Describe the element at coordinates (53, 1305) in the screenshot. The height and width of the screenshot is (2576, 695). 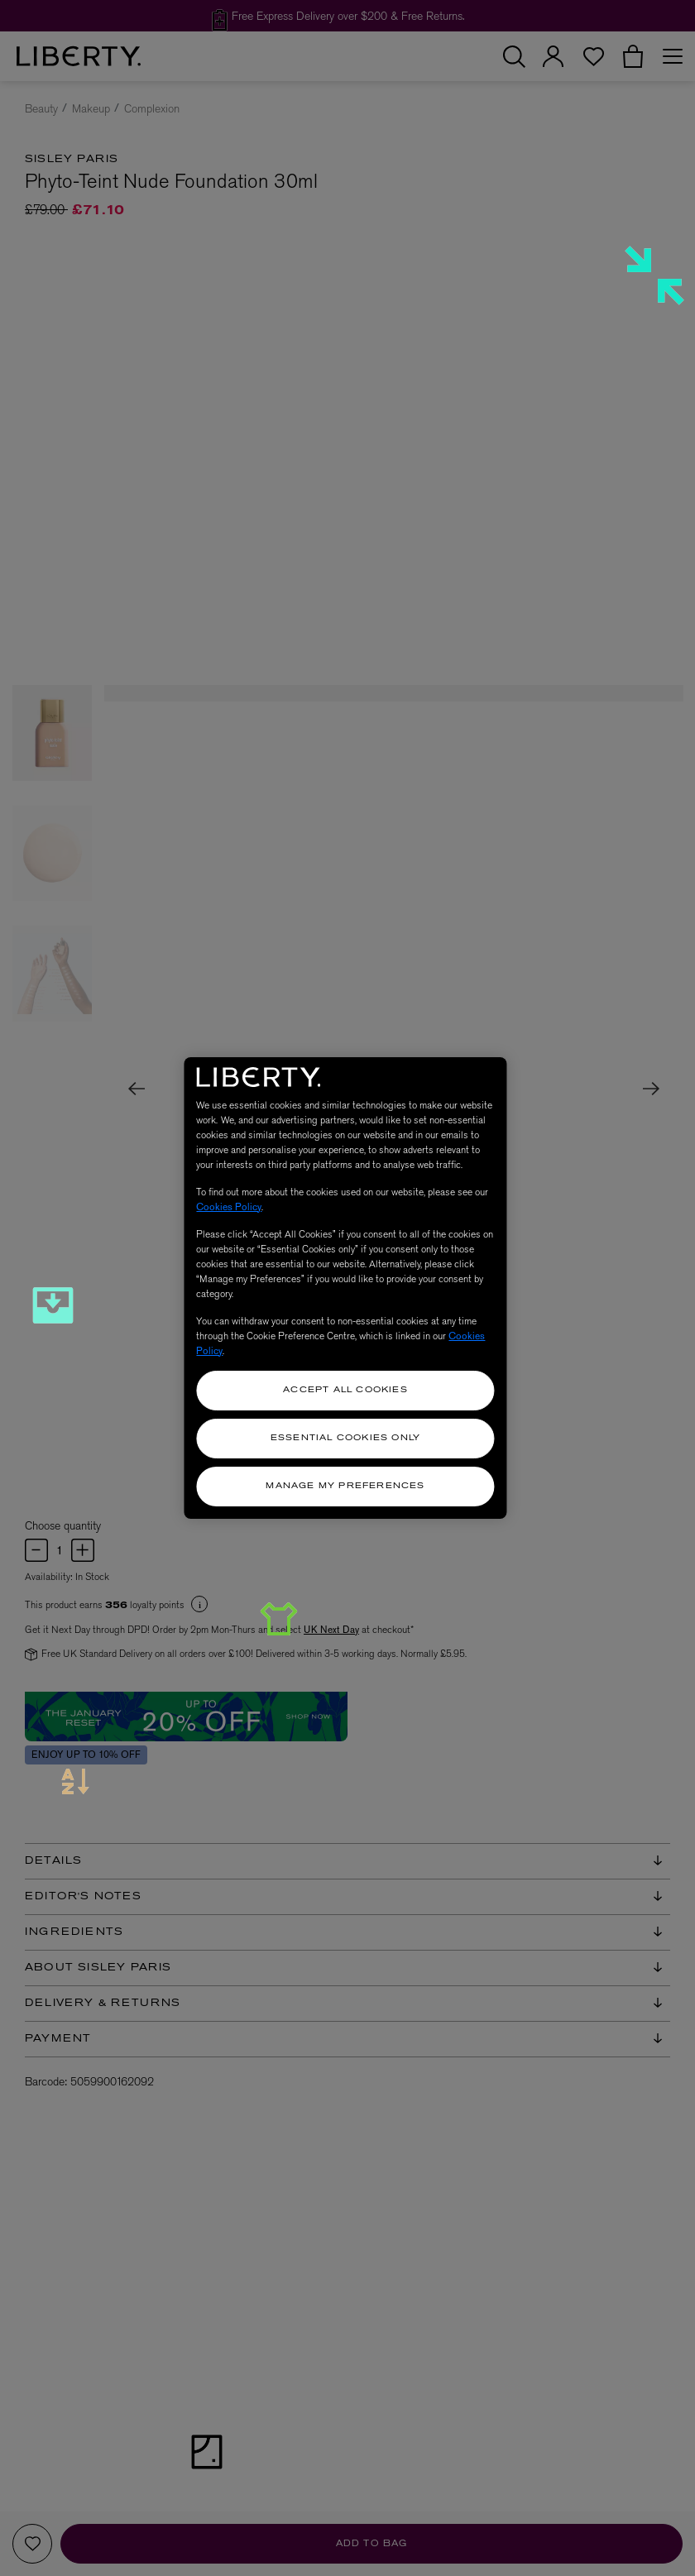
I see `import files or data into the application` at that location.